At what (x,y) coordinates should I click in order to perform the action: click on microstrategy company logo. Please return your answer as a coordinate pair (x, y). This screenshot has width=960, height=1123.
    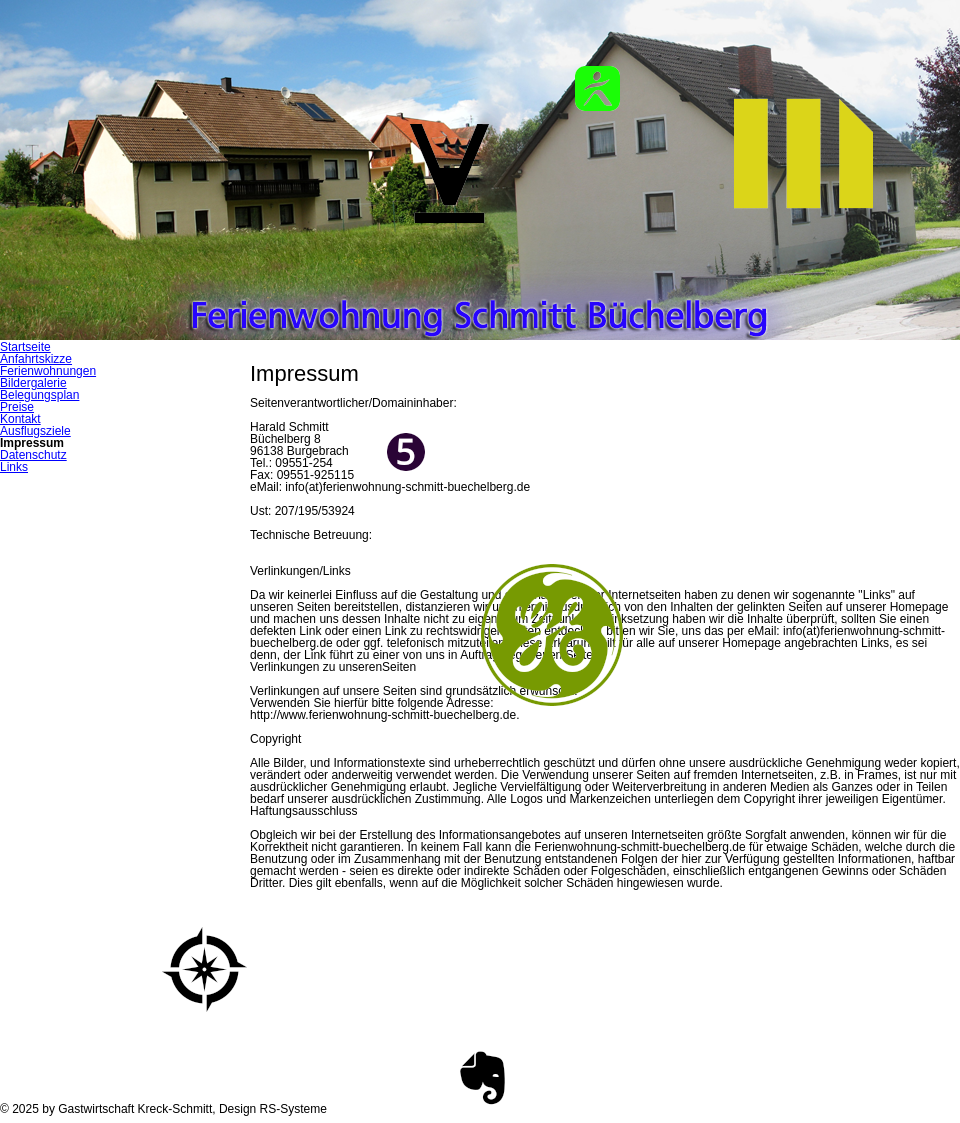
    Looking at the image, I should click on (803, 153).